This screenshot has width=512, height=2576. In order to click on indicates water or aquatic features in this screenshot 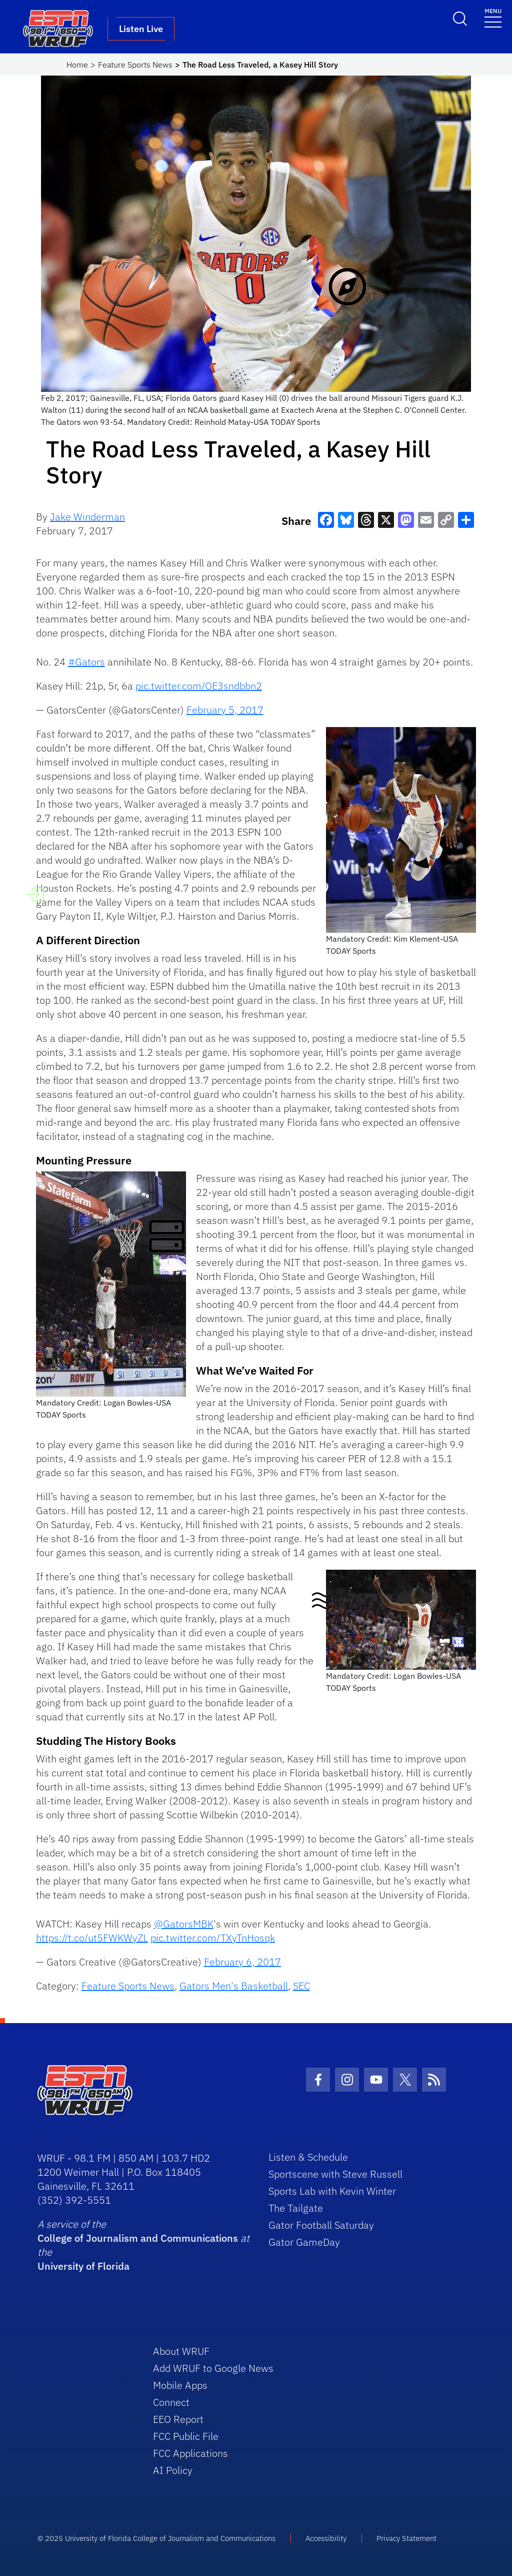, I will do `click(322, 1601)`.